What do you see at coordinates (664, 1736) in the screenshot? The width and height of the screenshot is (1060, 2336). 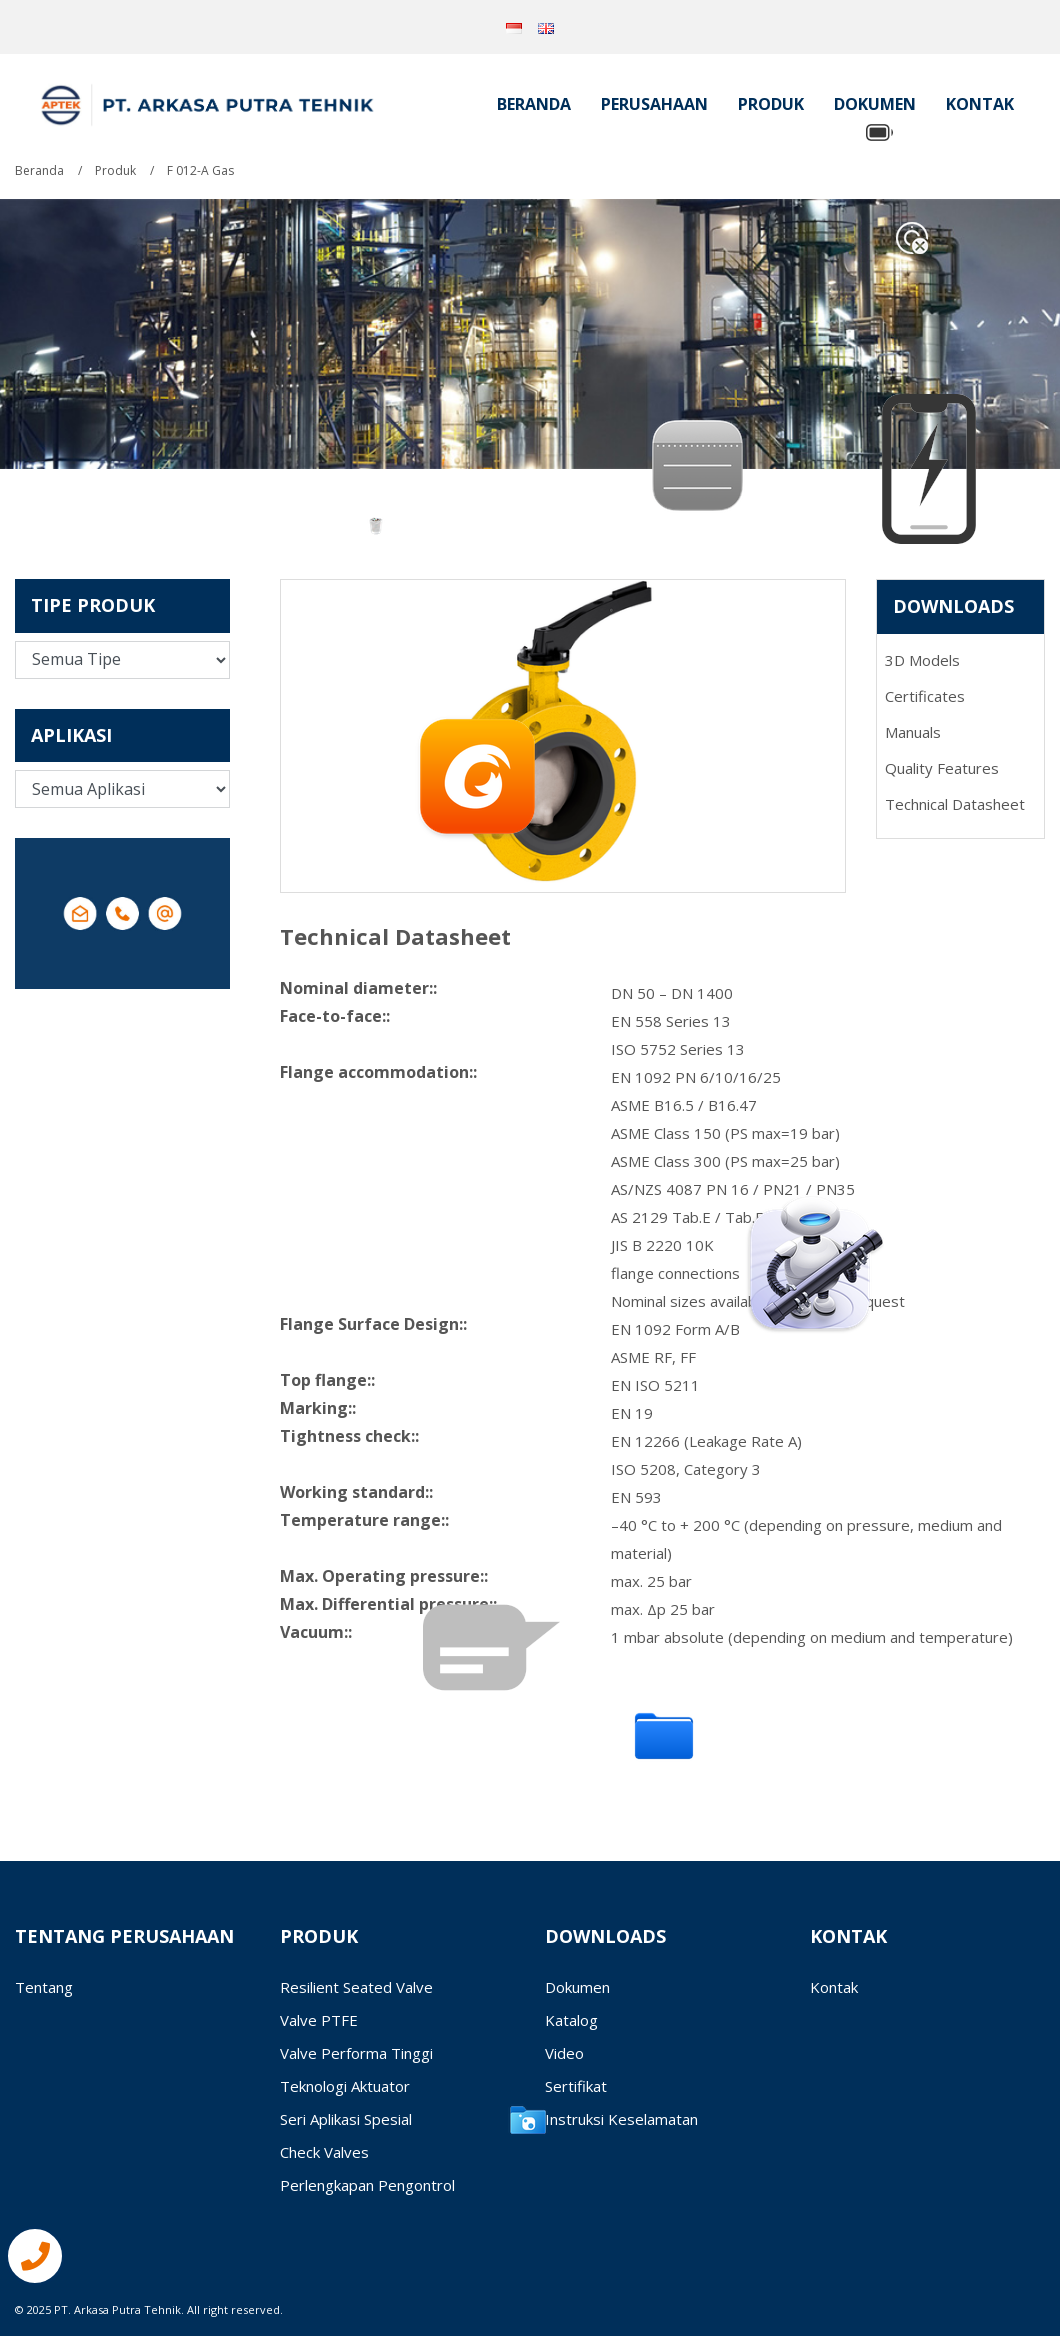 I see `open folder to view files` at bounding box center [664, 1736].